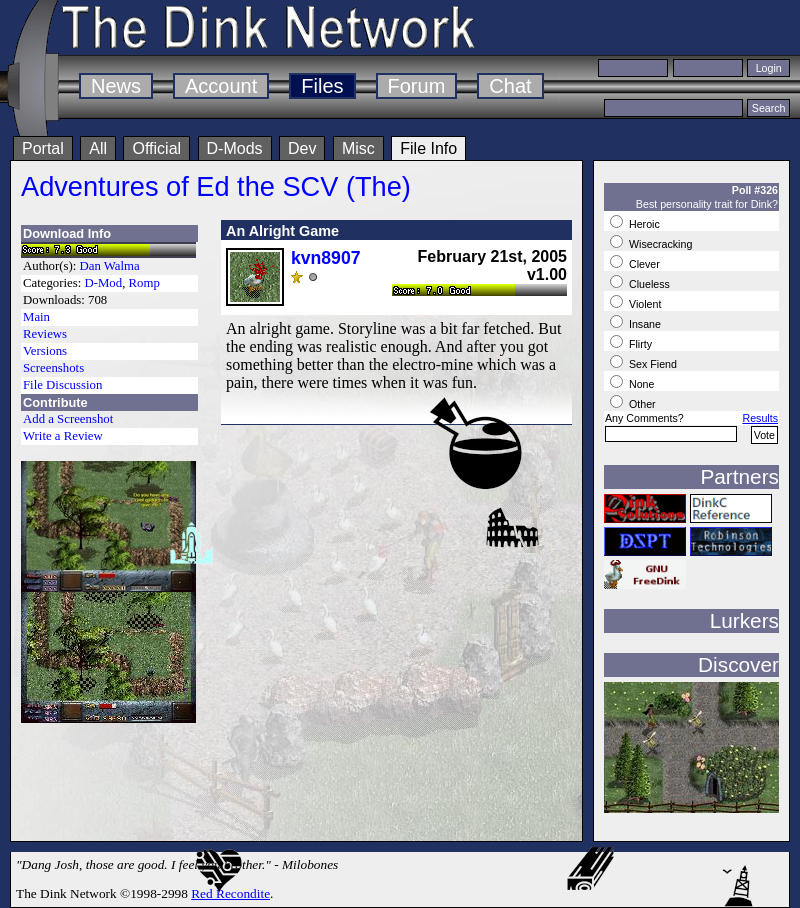 This screenshot has width=800, height=908. Describe the element at coordinates (191, 542) in the screenshot. I see `launch or deploy an application` at that location.